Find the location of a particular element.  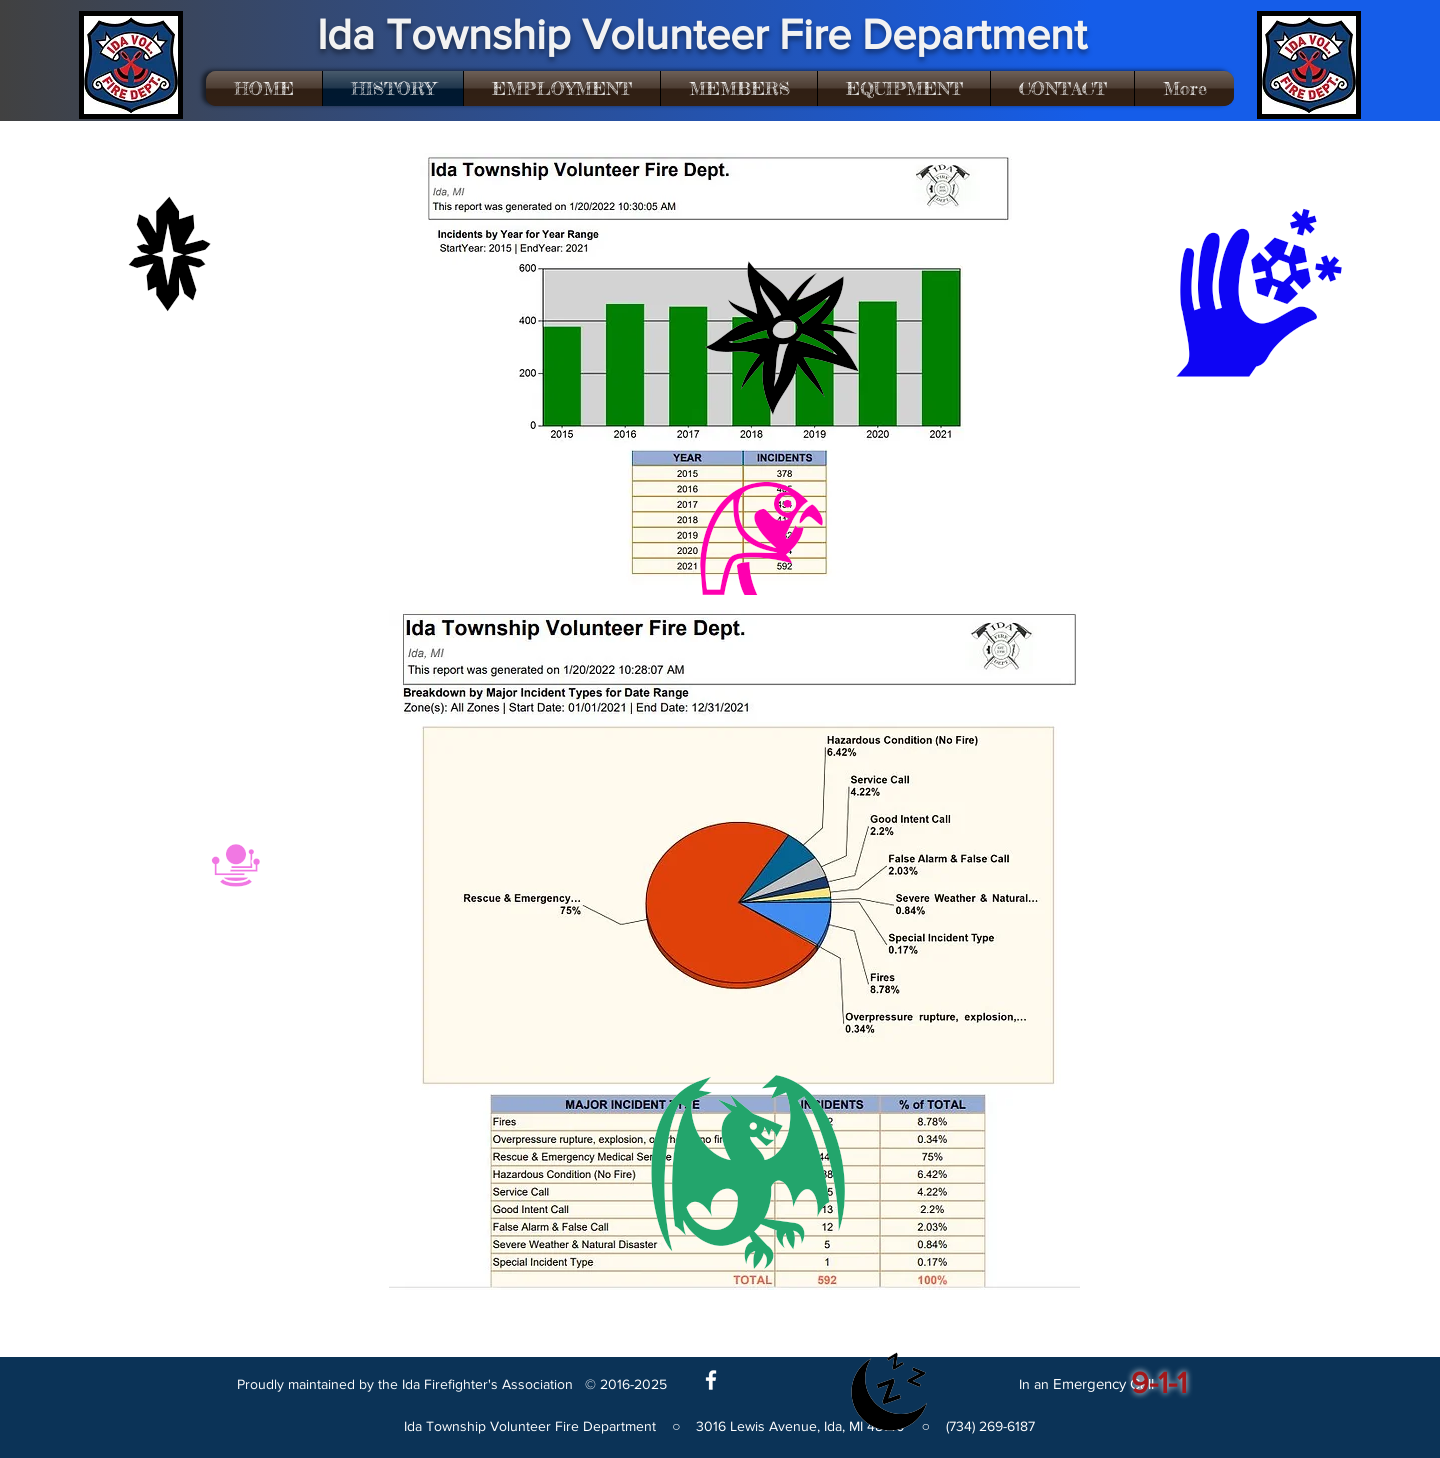

egyptian mythology or ancient egypt themed content is located at coordinates (761, 538).